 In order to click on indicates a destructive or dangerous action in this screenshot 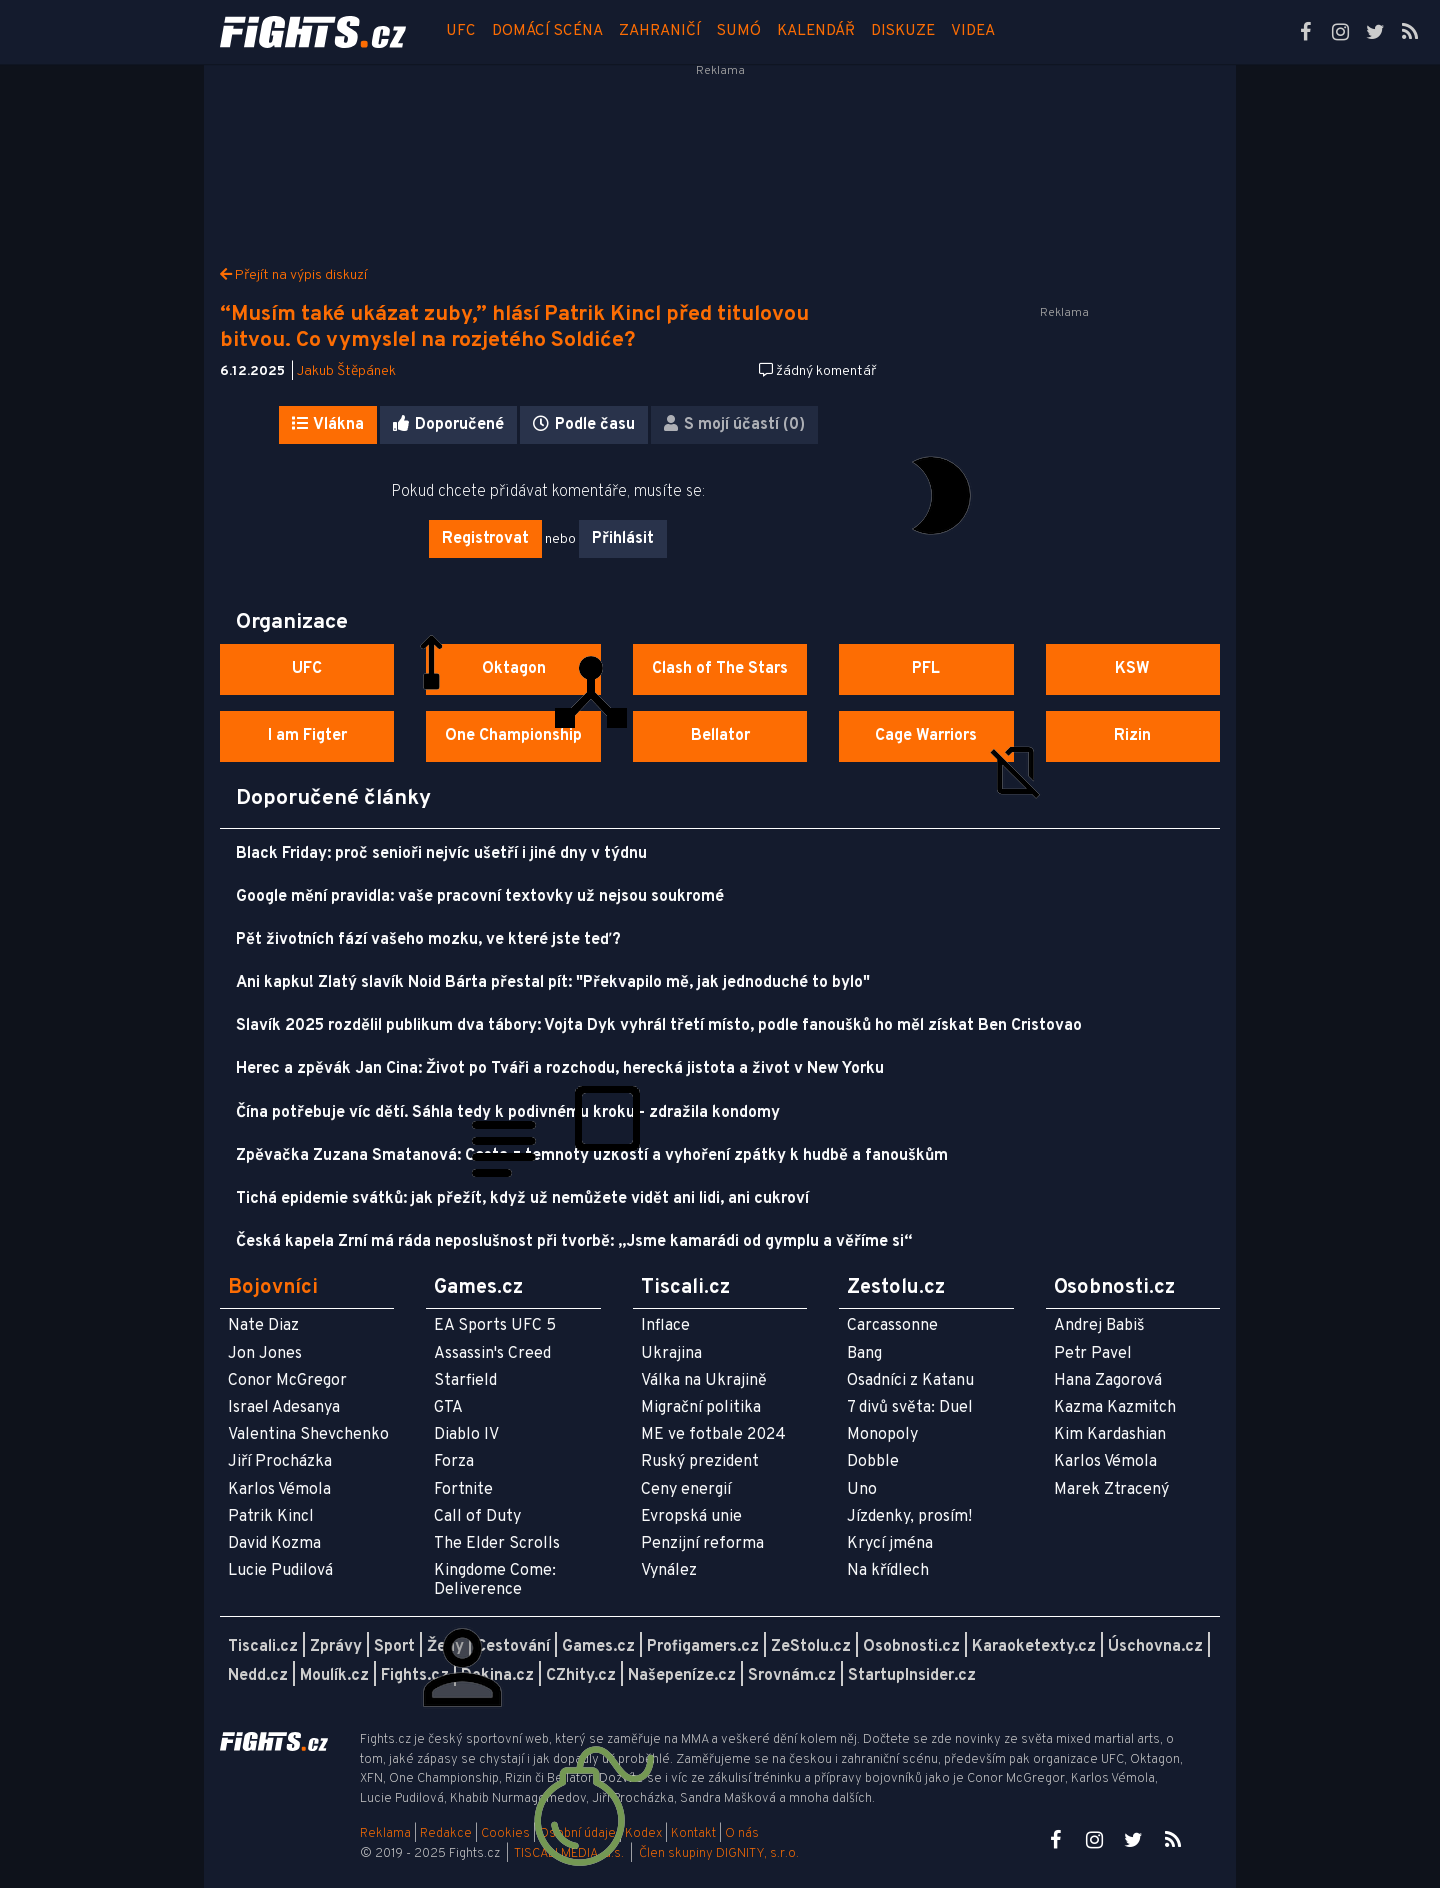, I will do `click(588, 1804)`.